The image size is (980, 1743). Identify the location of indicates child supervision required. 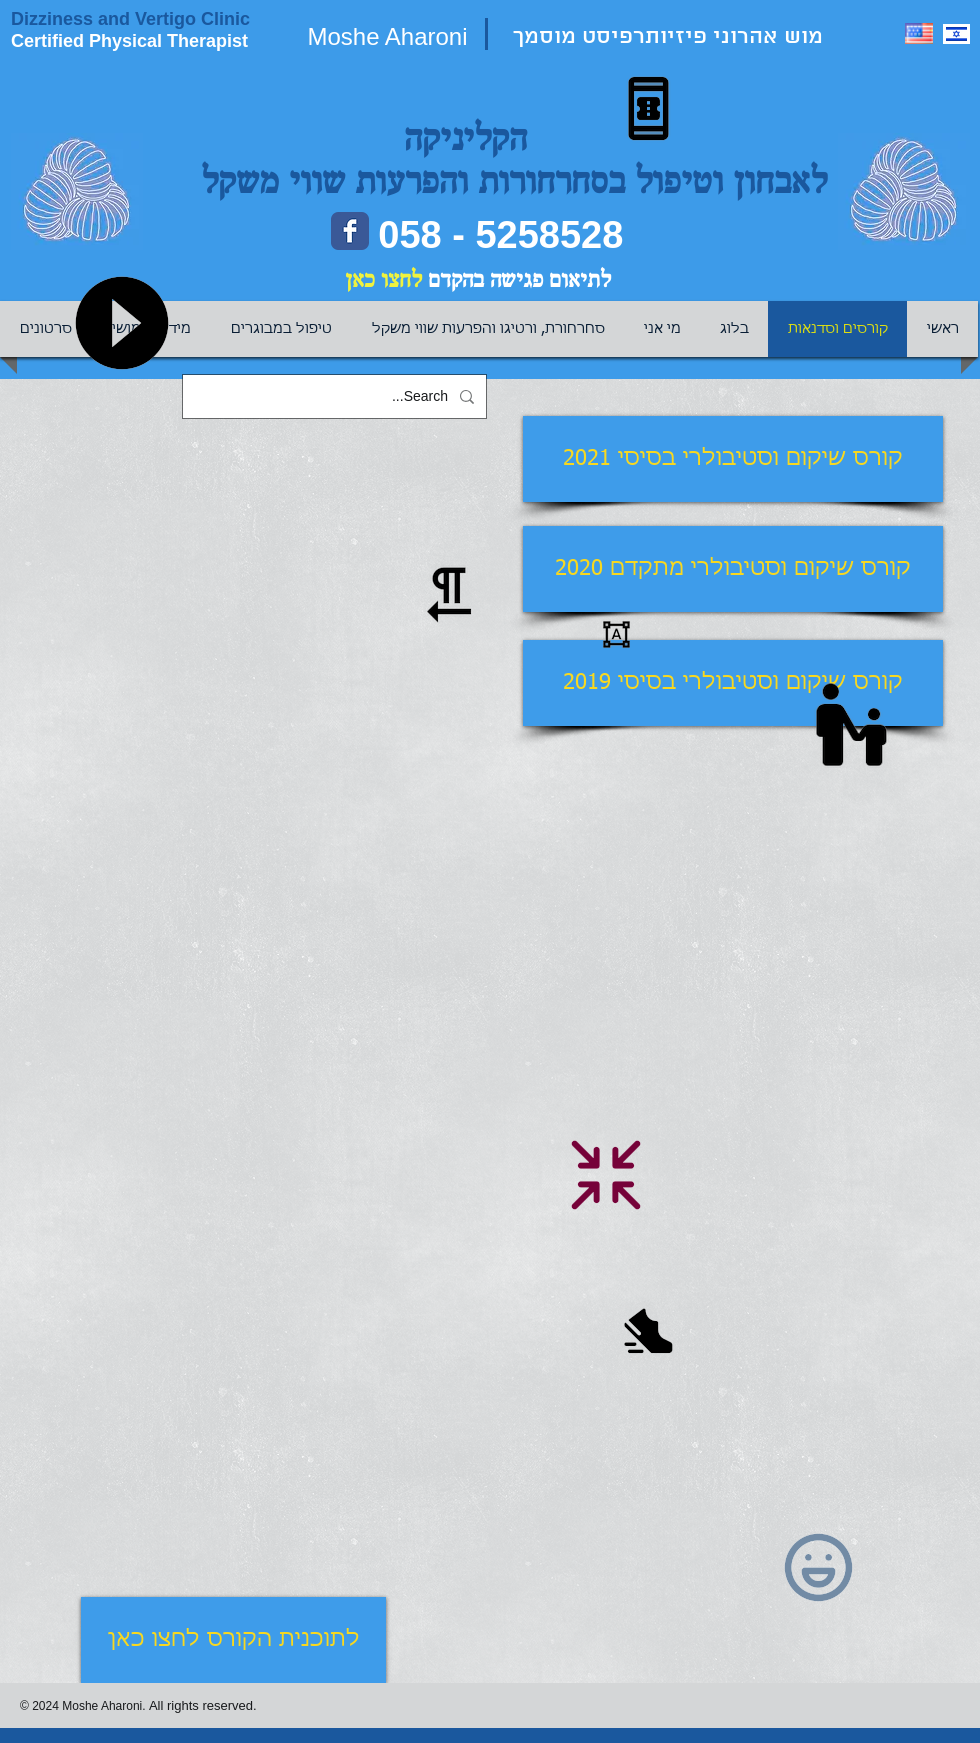
(853, 724).